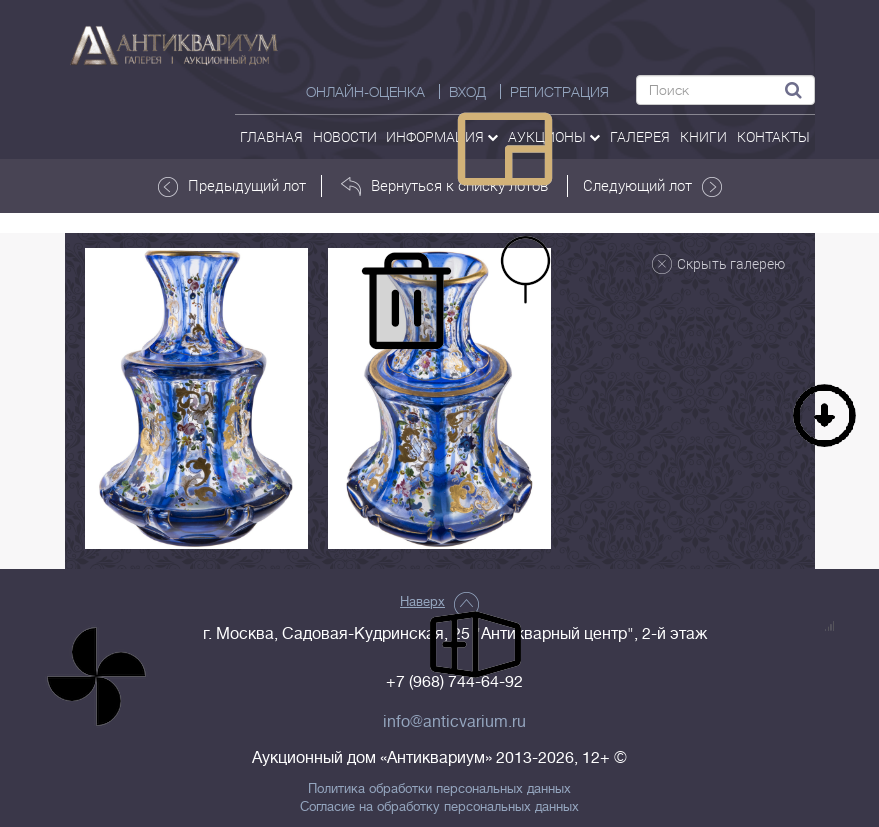 The width and height of the screenshot is (879, 827). What do you see at coordinates (824, 415) in the screenshot?
I see `download file or content` at bounding box center [824, 415].